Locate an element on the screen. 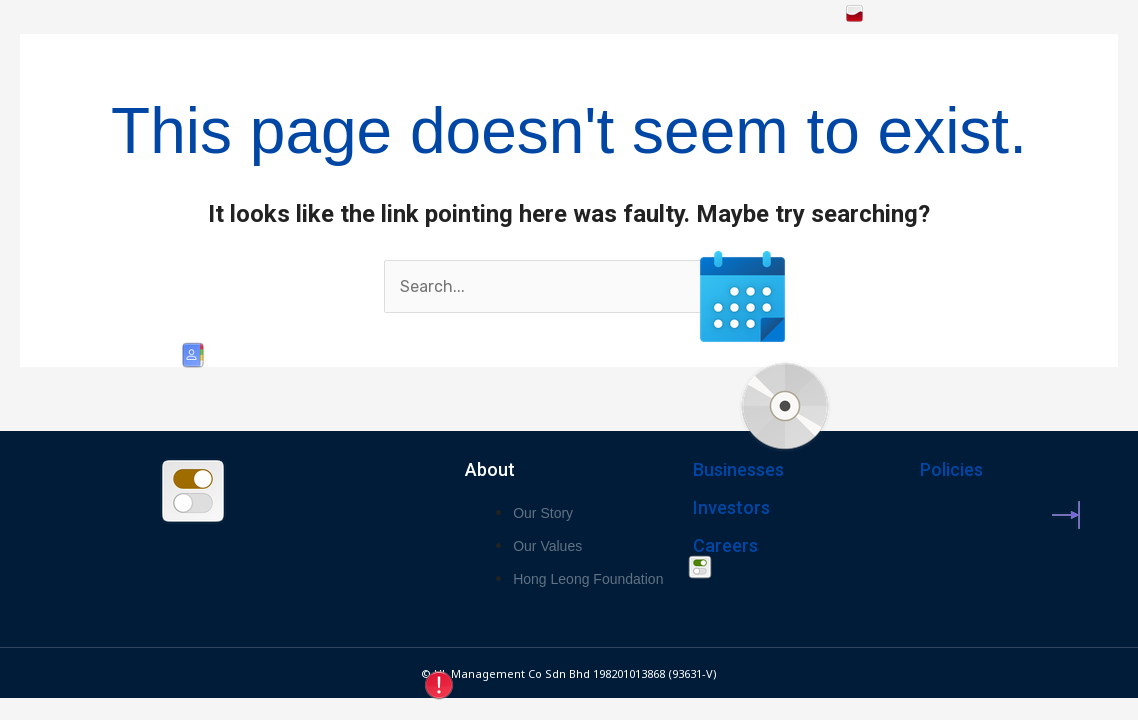  open the calendar app is located at coordinates (742, 299).